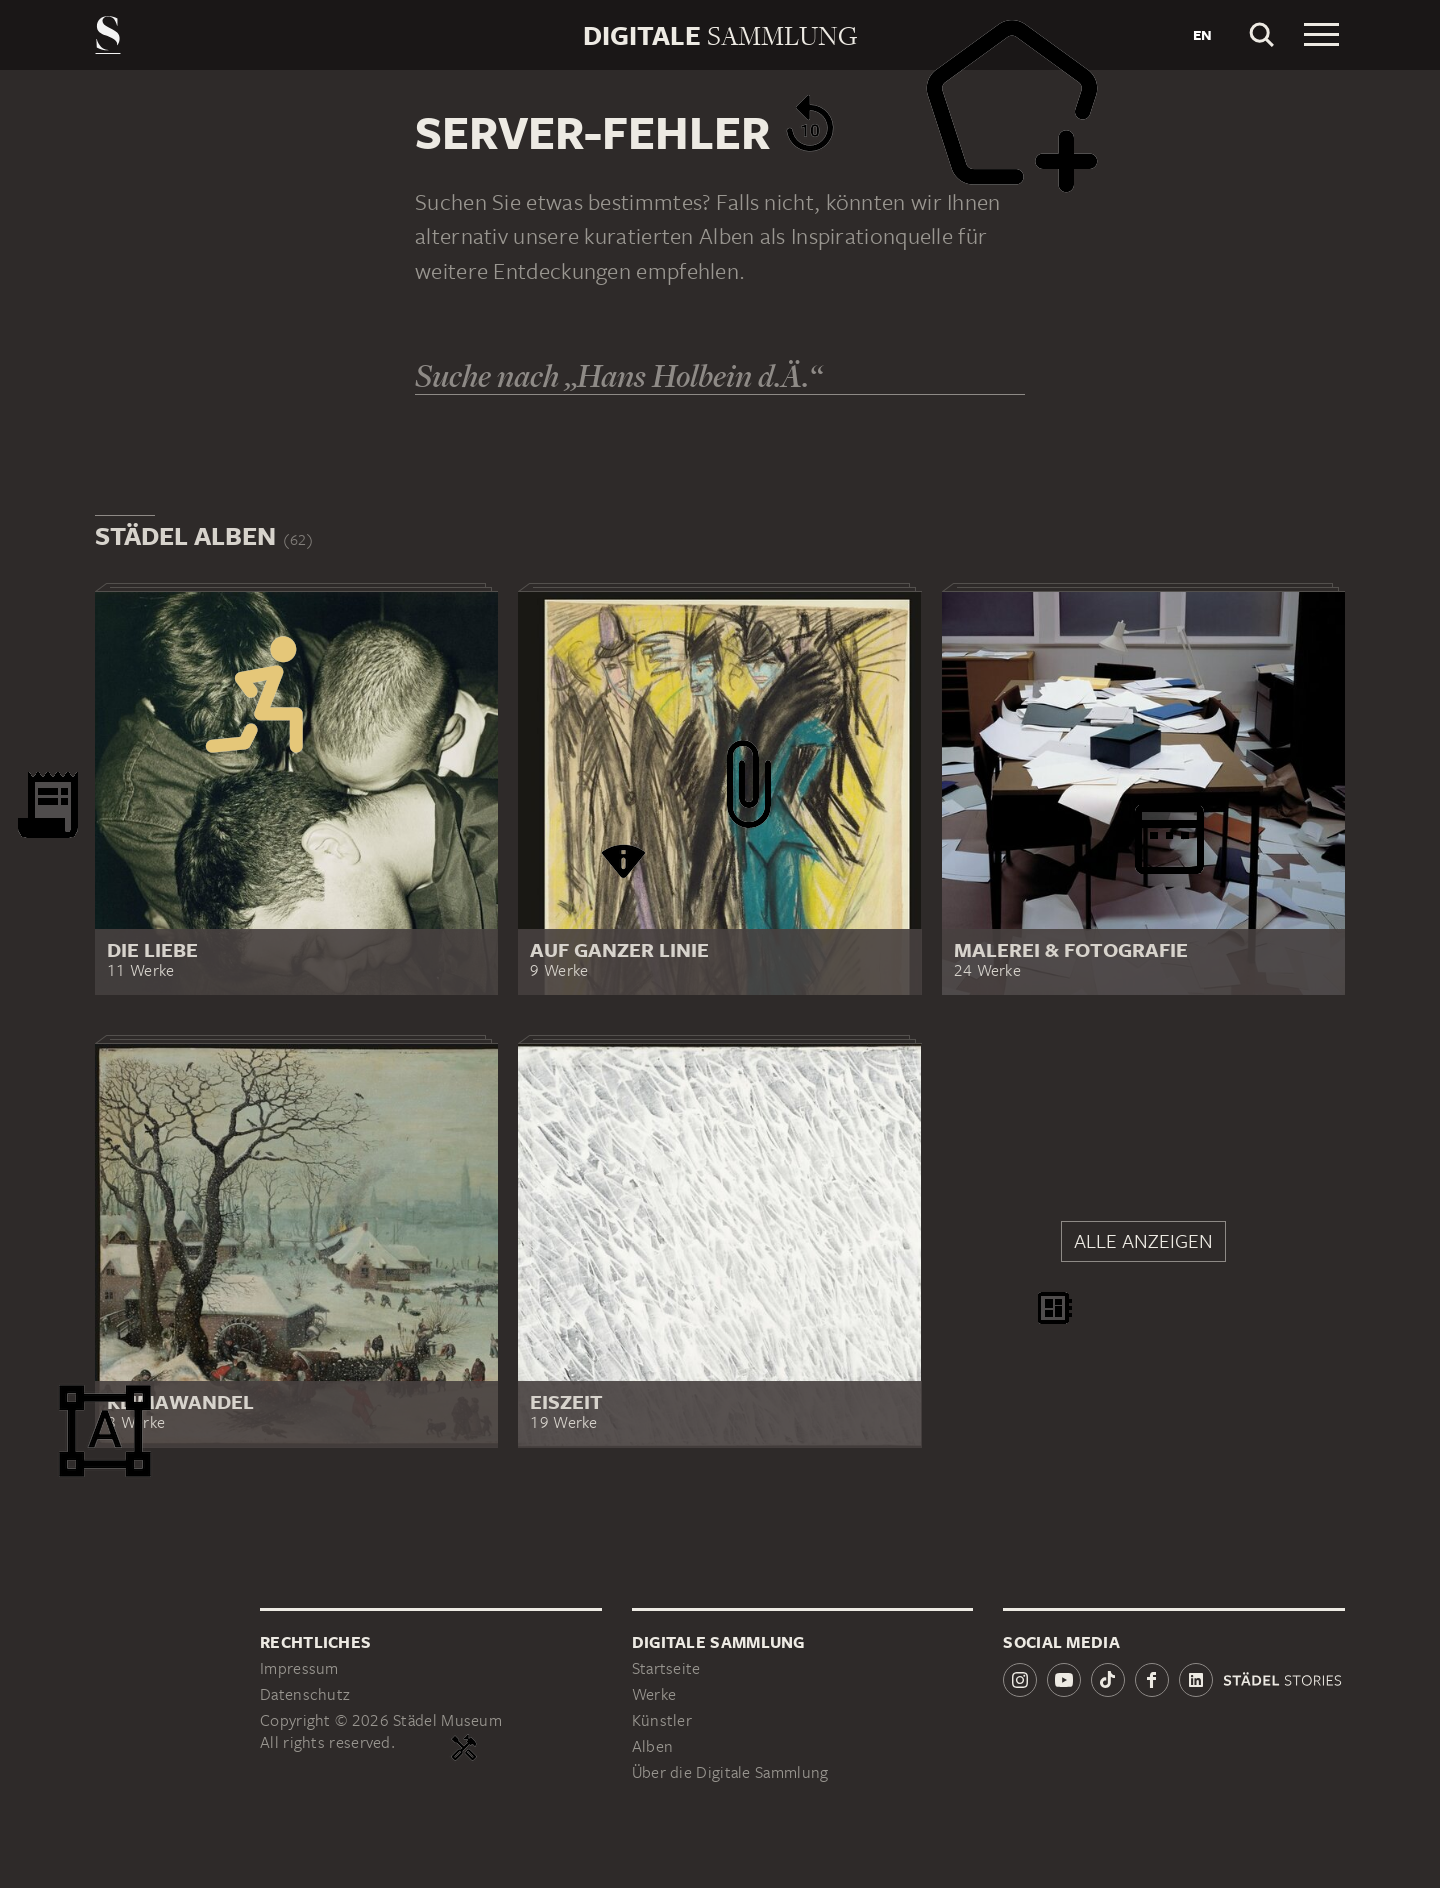 The width and height of the screenshot is (1440, 1888). I want to click on access tools and settings, so click(464, 1748).